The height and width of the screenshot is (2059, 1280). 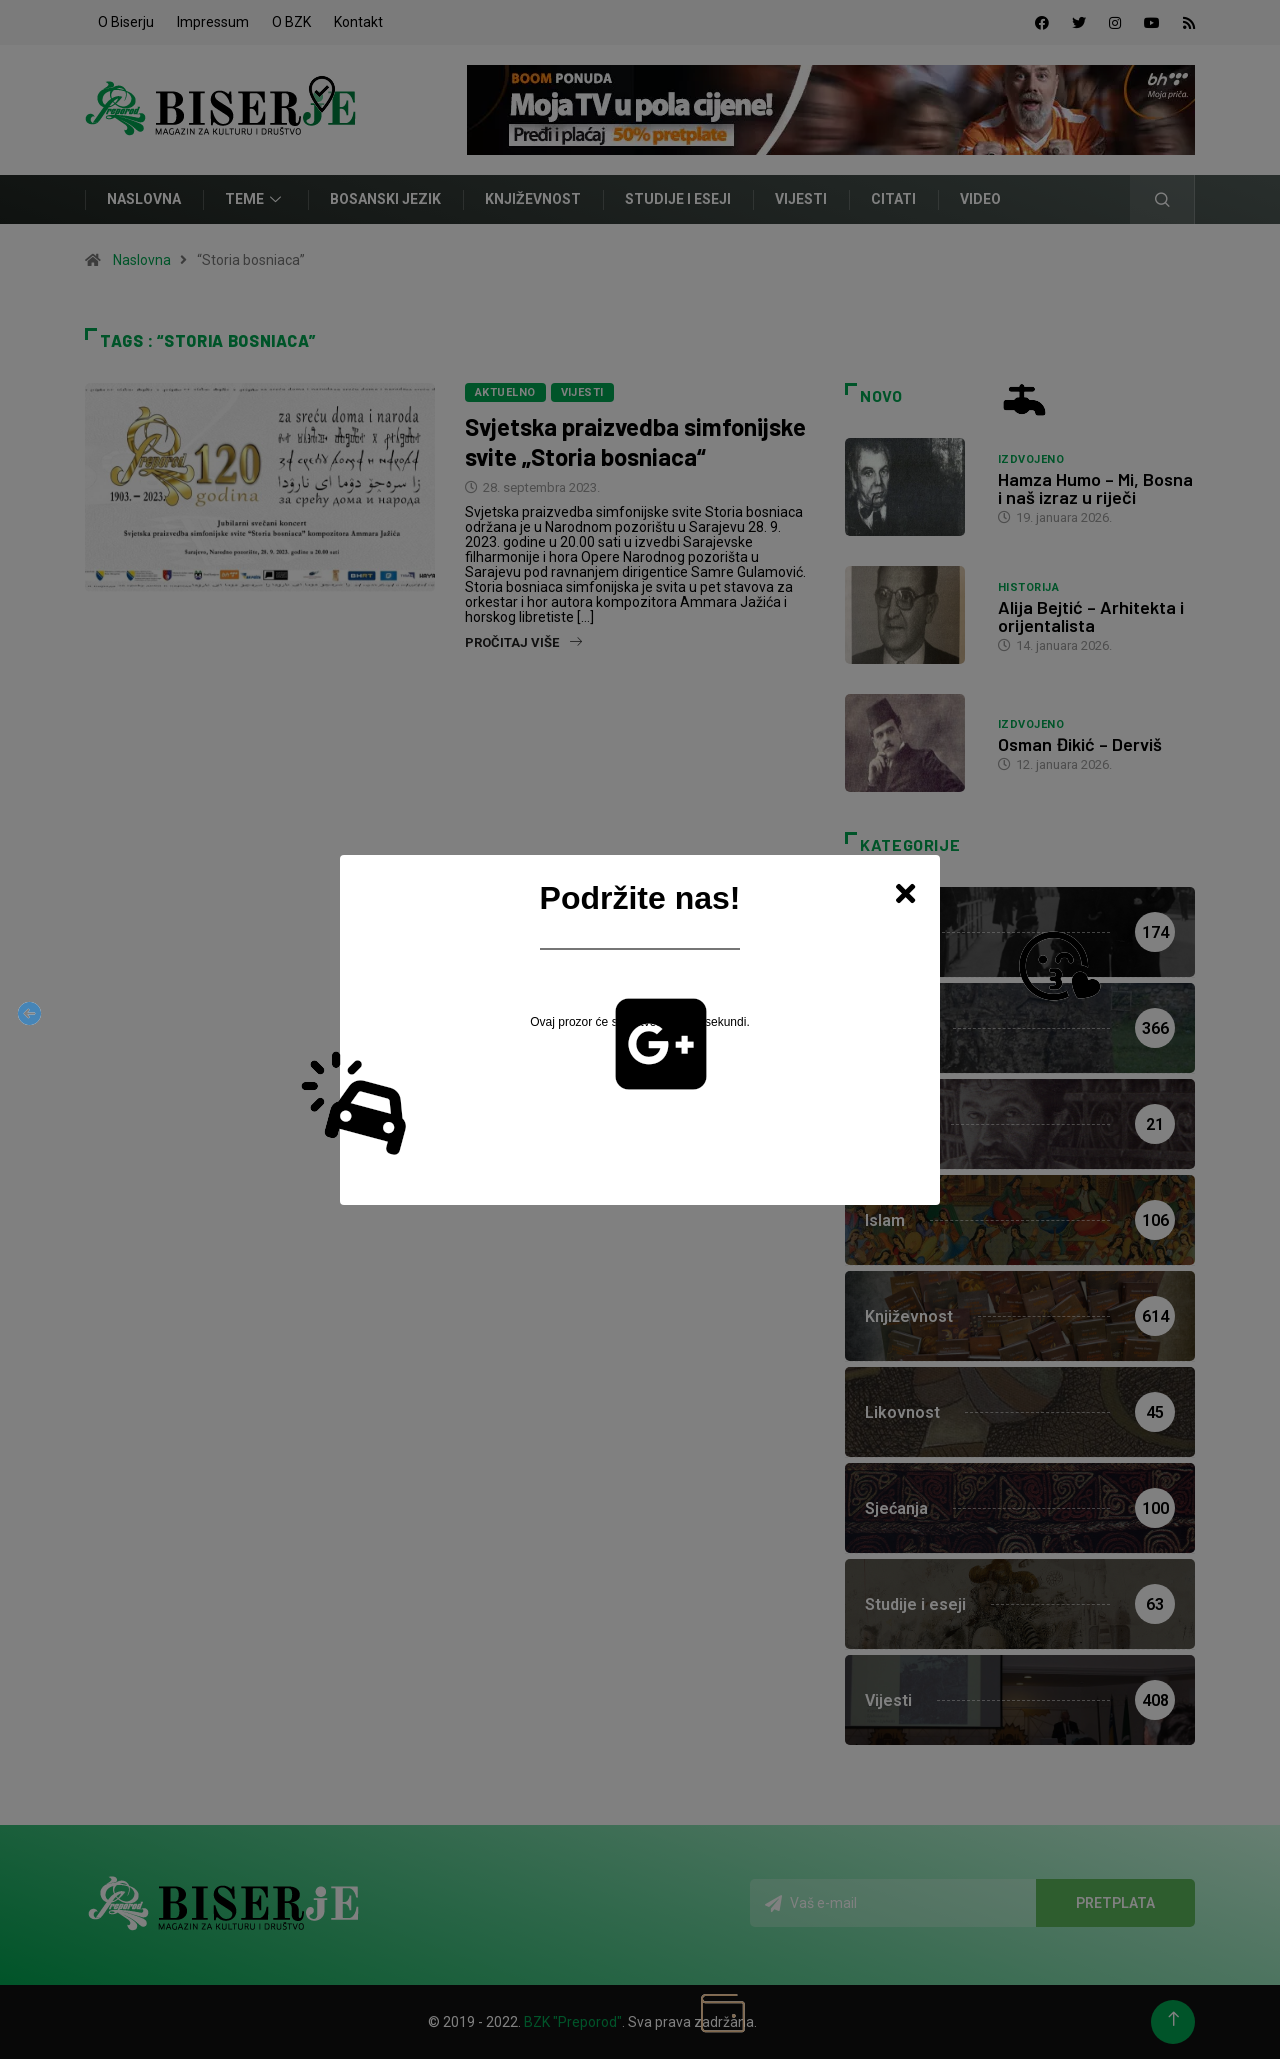 I want to click on go back to the previous screen, so click(x=29, y=1013).